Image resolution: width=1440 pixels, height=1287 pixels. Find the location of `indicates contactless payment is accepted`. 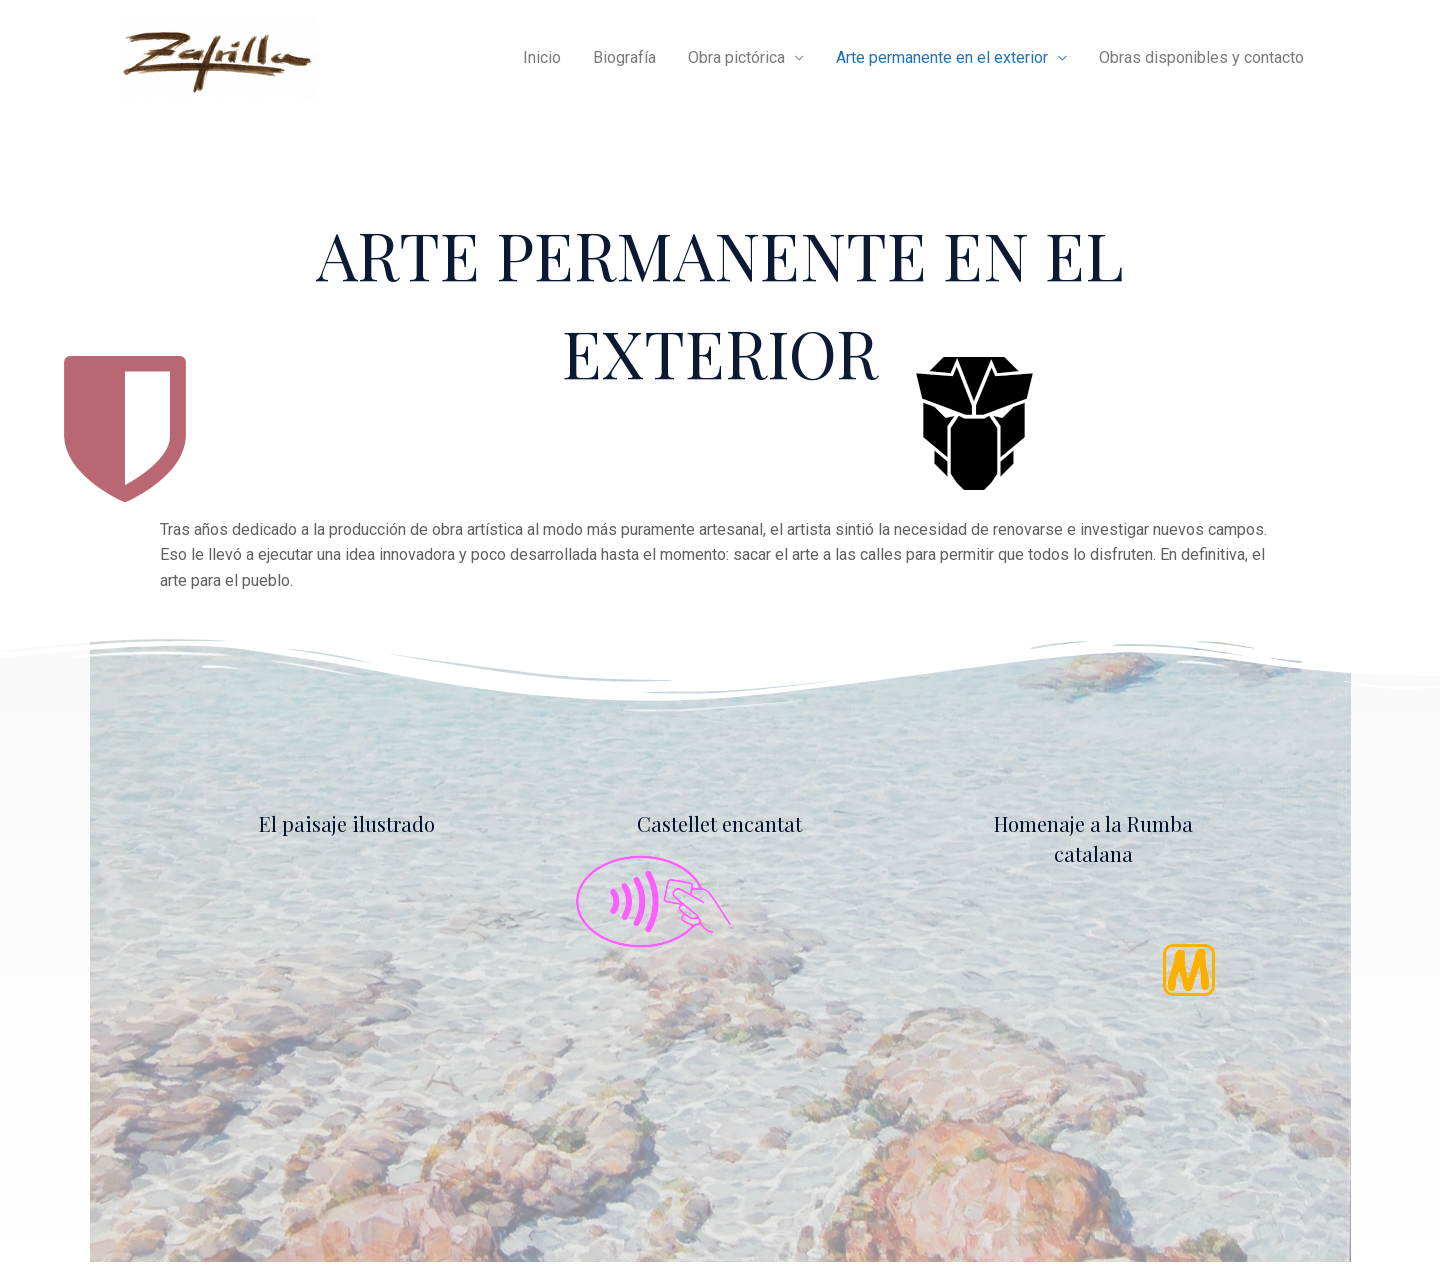

indicates contactless payment is accepted is located at coordinates (653, 901).